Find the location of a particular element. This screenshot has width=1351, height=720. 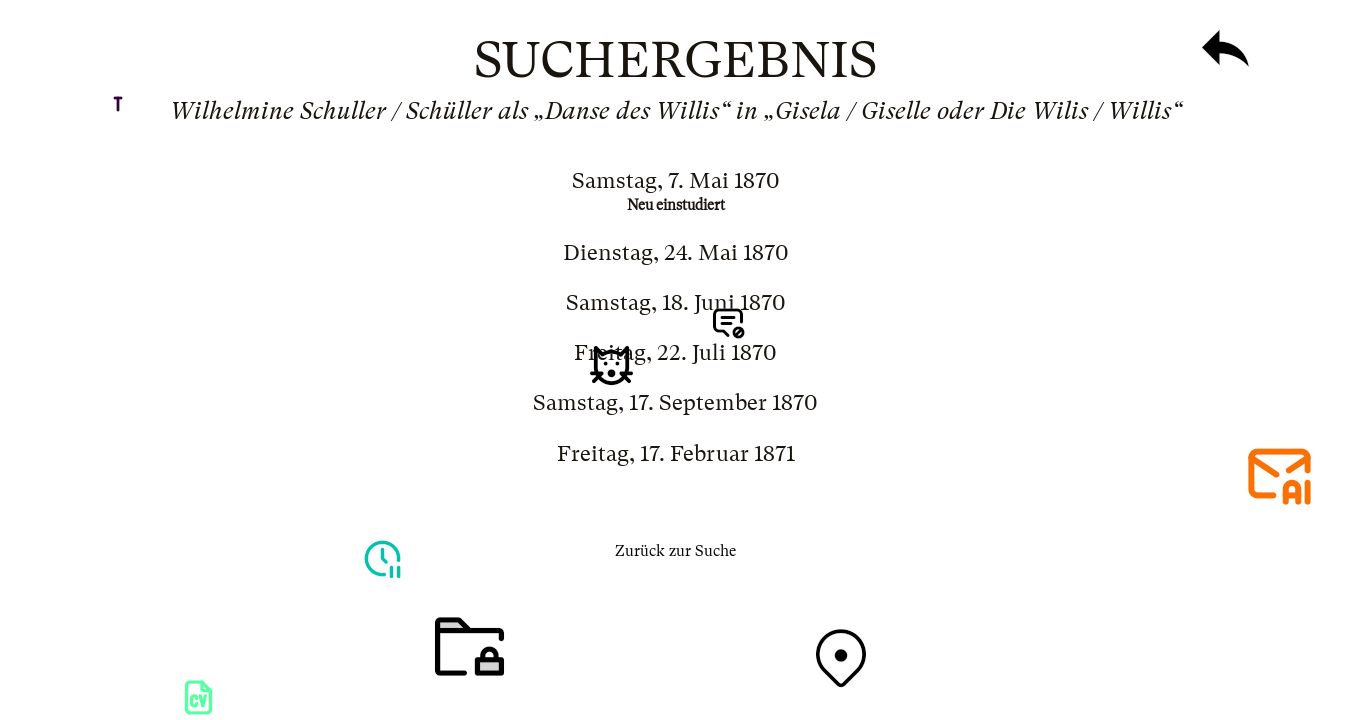

access a password-protected folder is located at coordinates (469, 646).